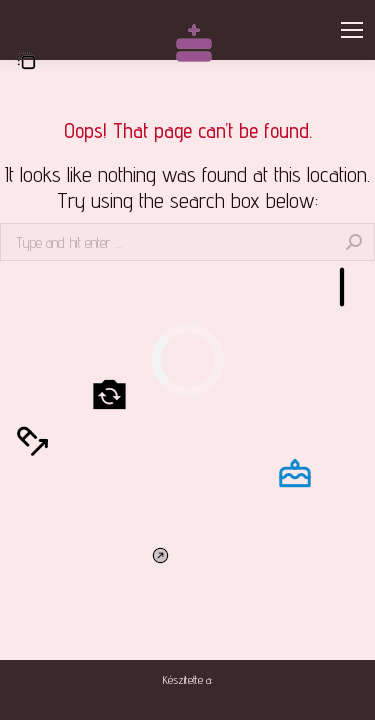  Describe the element at coordinates (109, 394) in the screenshot. I see `switch between front and rear camera` at that location.